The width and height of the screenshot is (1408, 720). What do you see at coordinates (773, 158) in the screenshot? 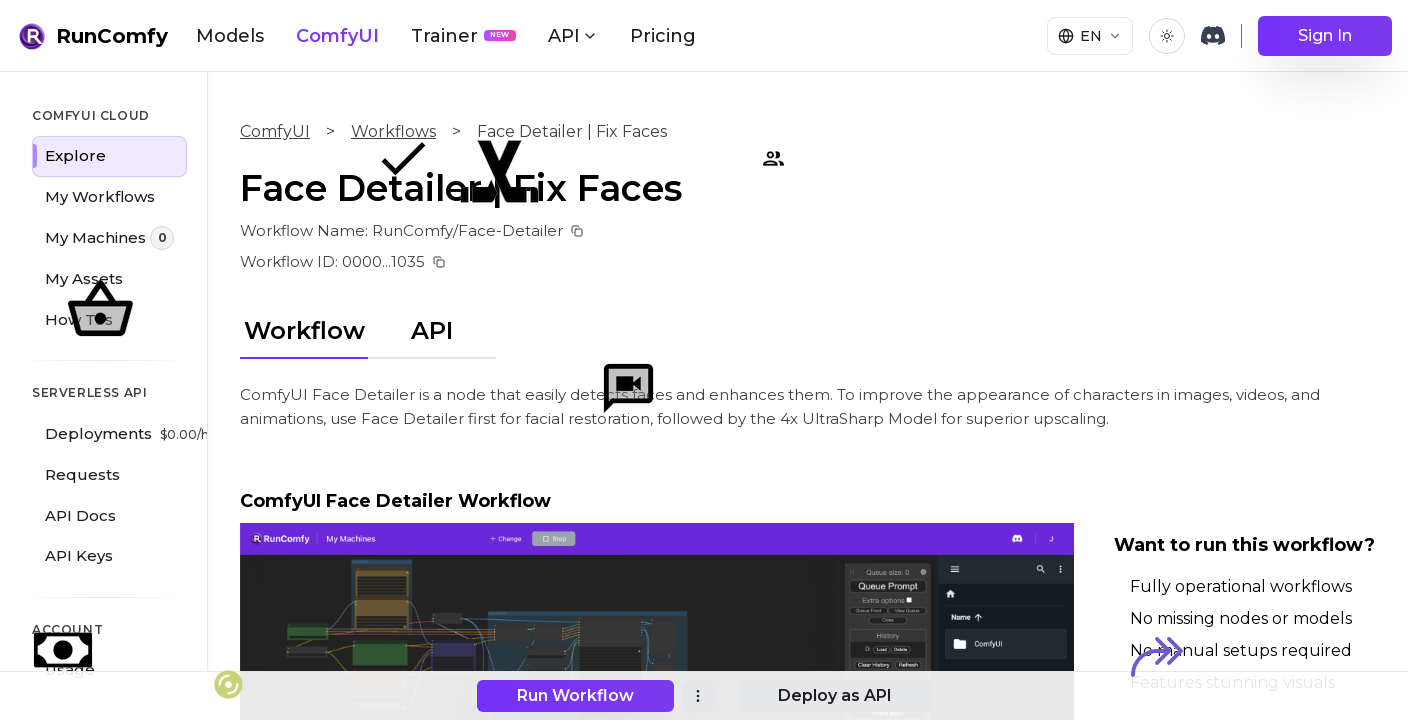
I see `view contacts or people list` at bounding box center [773, 158].